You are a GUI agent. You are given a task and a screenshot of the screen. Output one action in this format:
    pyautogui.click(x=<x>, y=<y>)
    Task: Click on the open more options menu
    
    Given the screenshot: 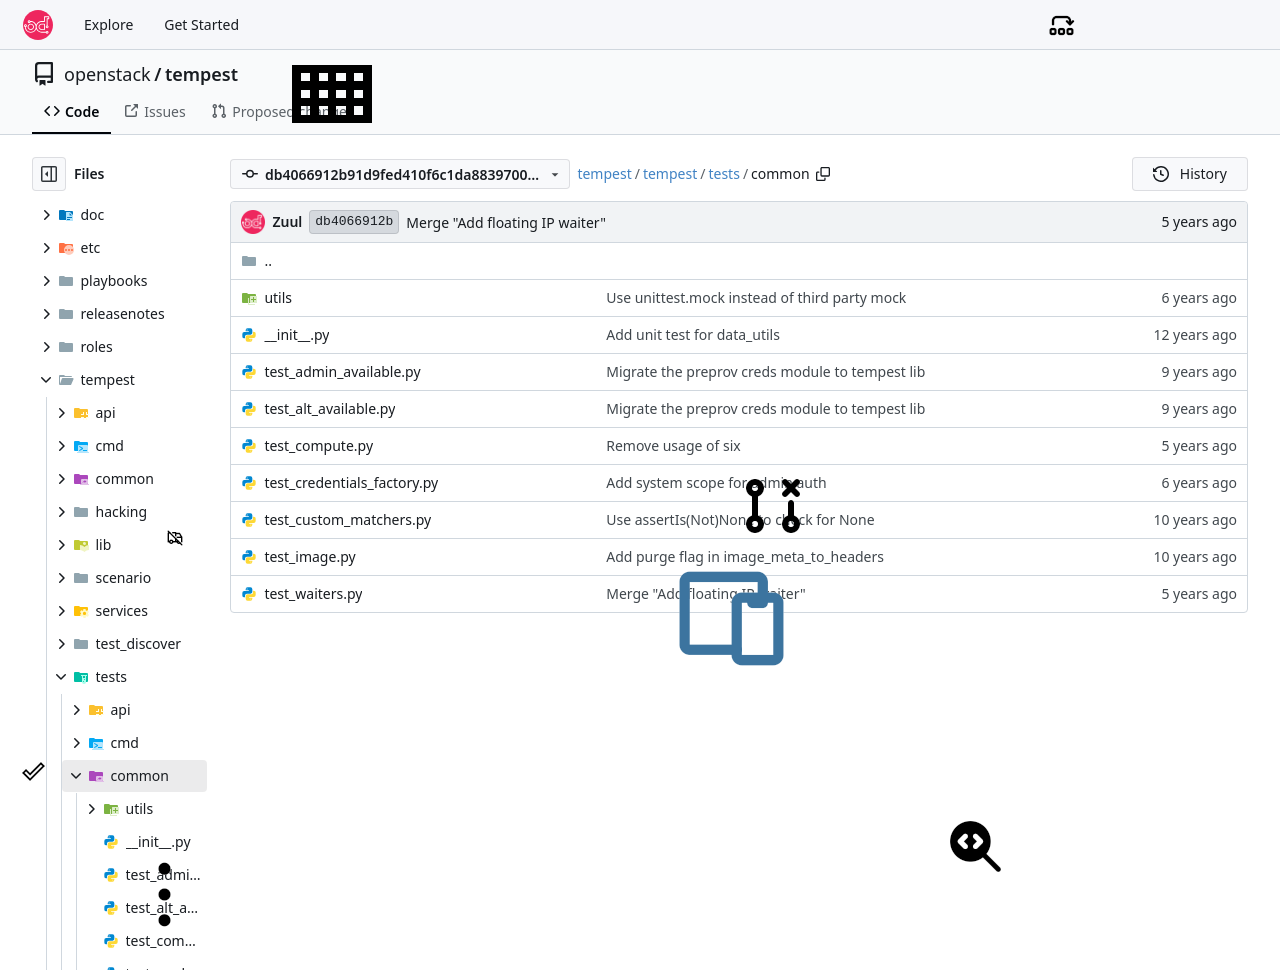 What is the action you would take?
    pyautogui.click(x=164, y=894)
    